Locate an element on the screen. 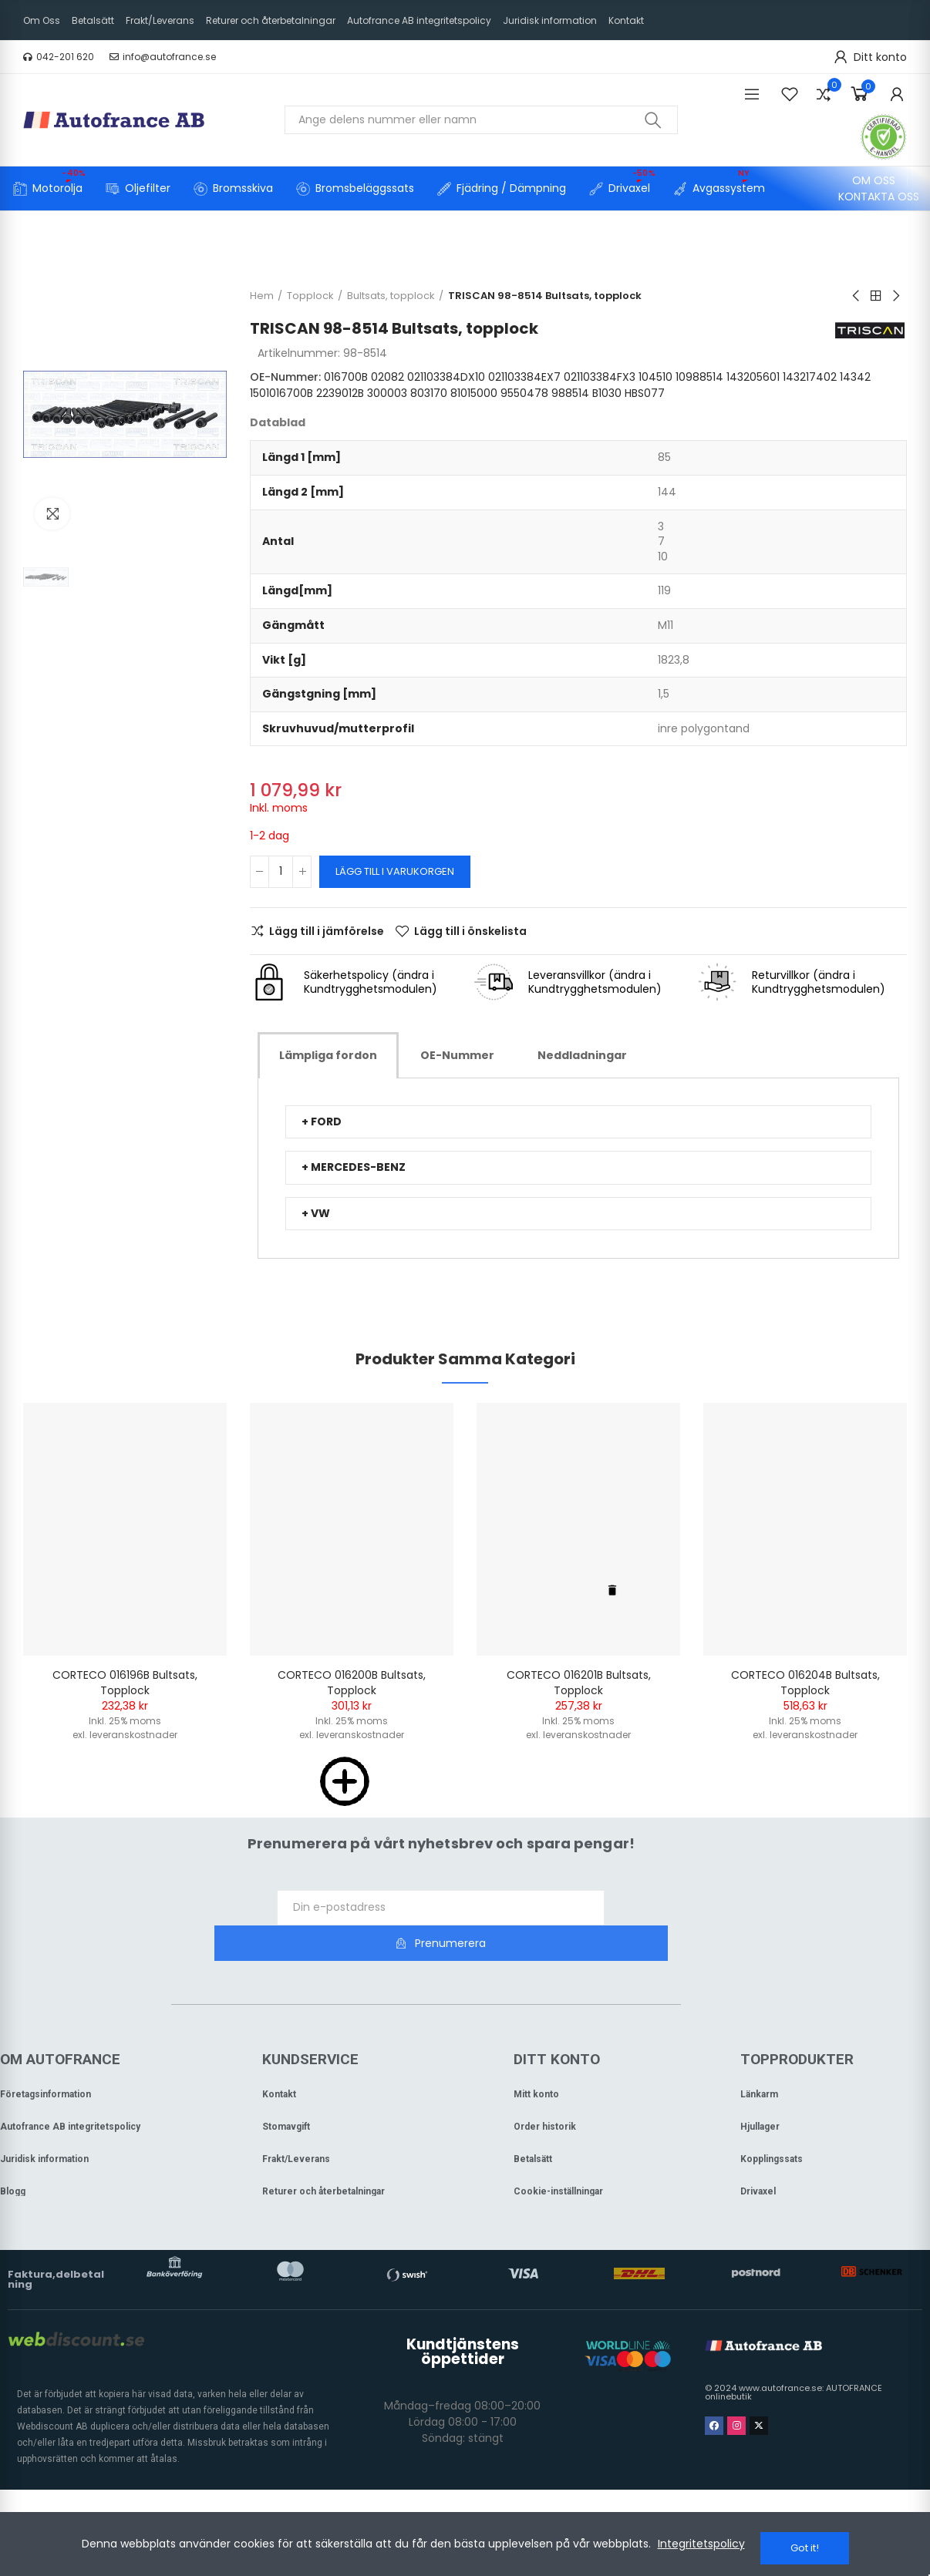 The height and width of the screenshot is (2576, 930). delete selected item is located at coordinates (612, 1590).